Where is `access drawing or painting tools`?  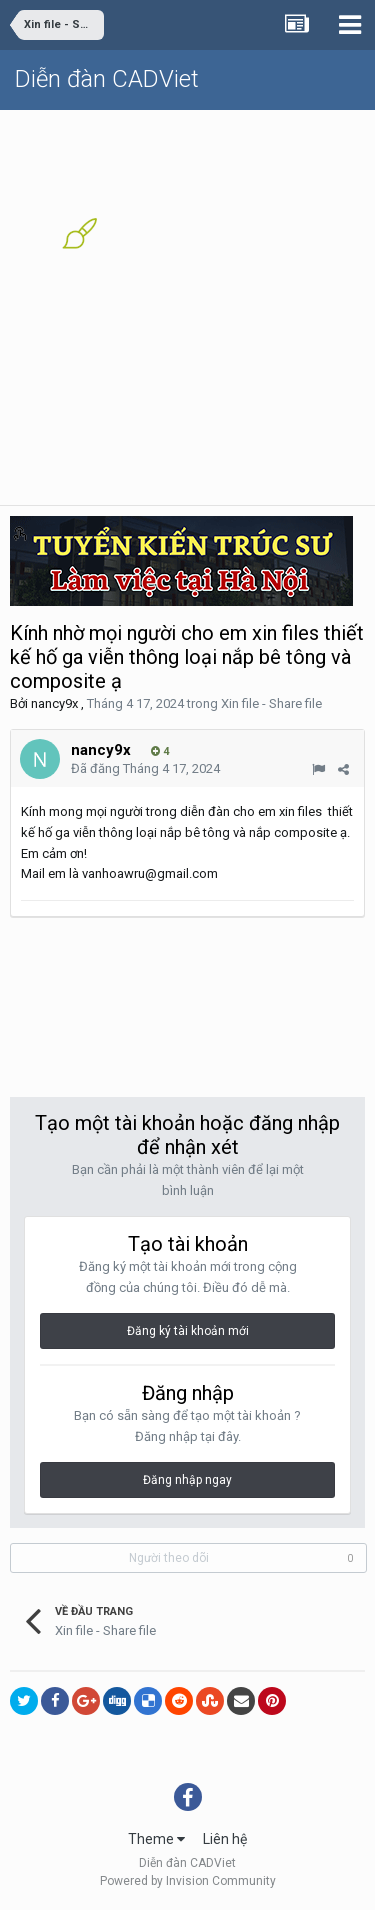 access drawing or painting tools is located at coordinates (81, 234).